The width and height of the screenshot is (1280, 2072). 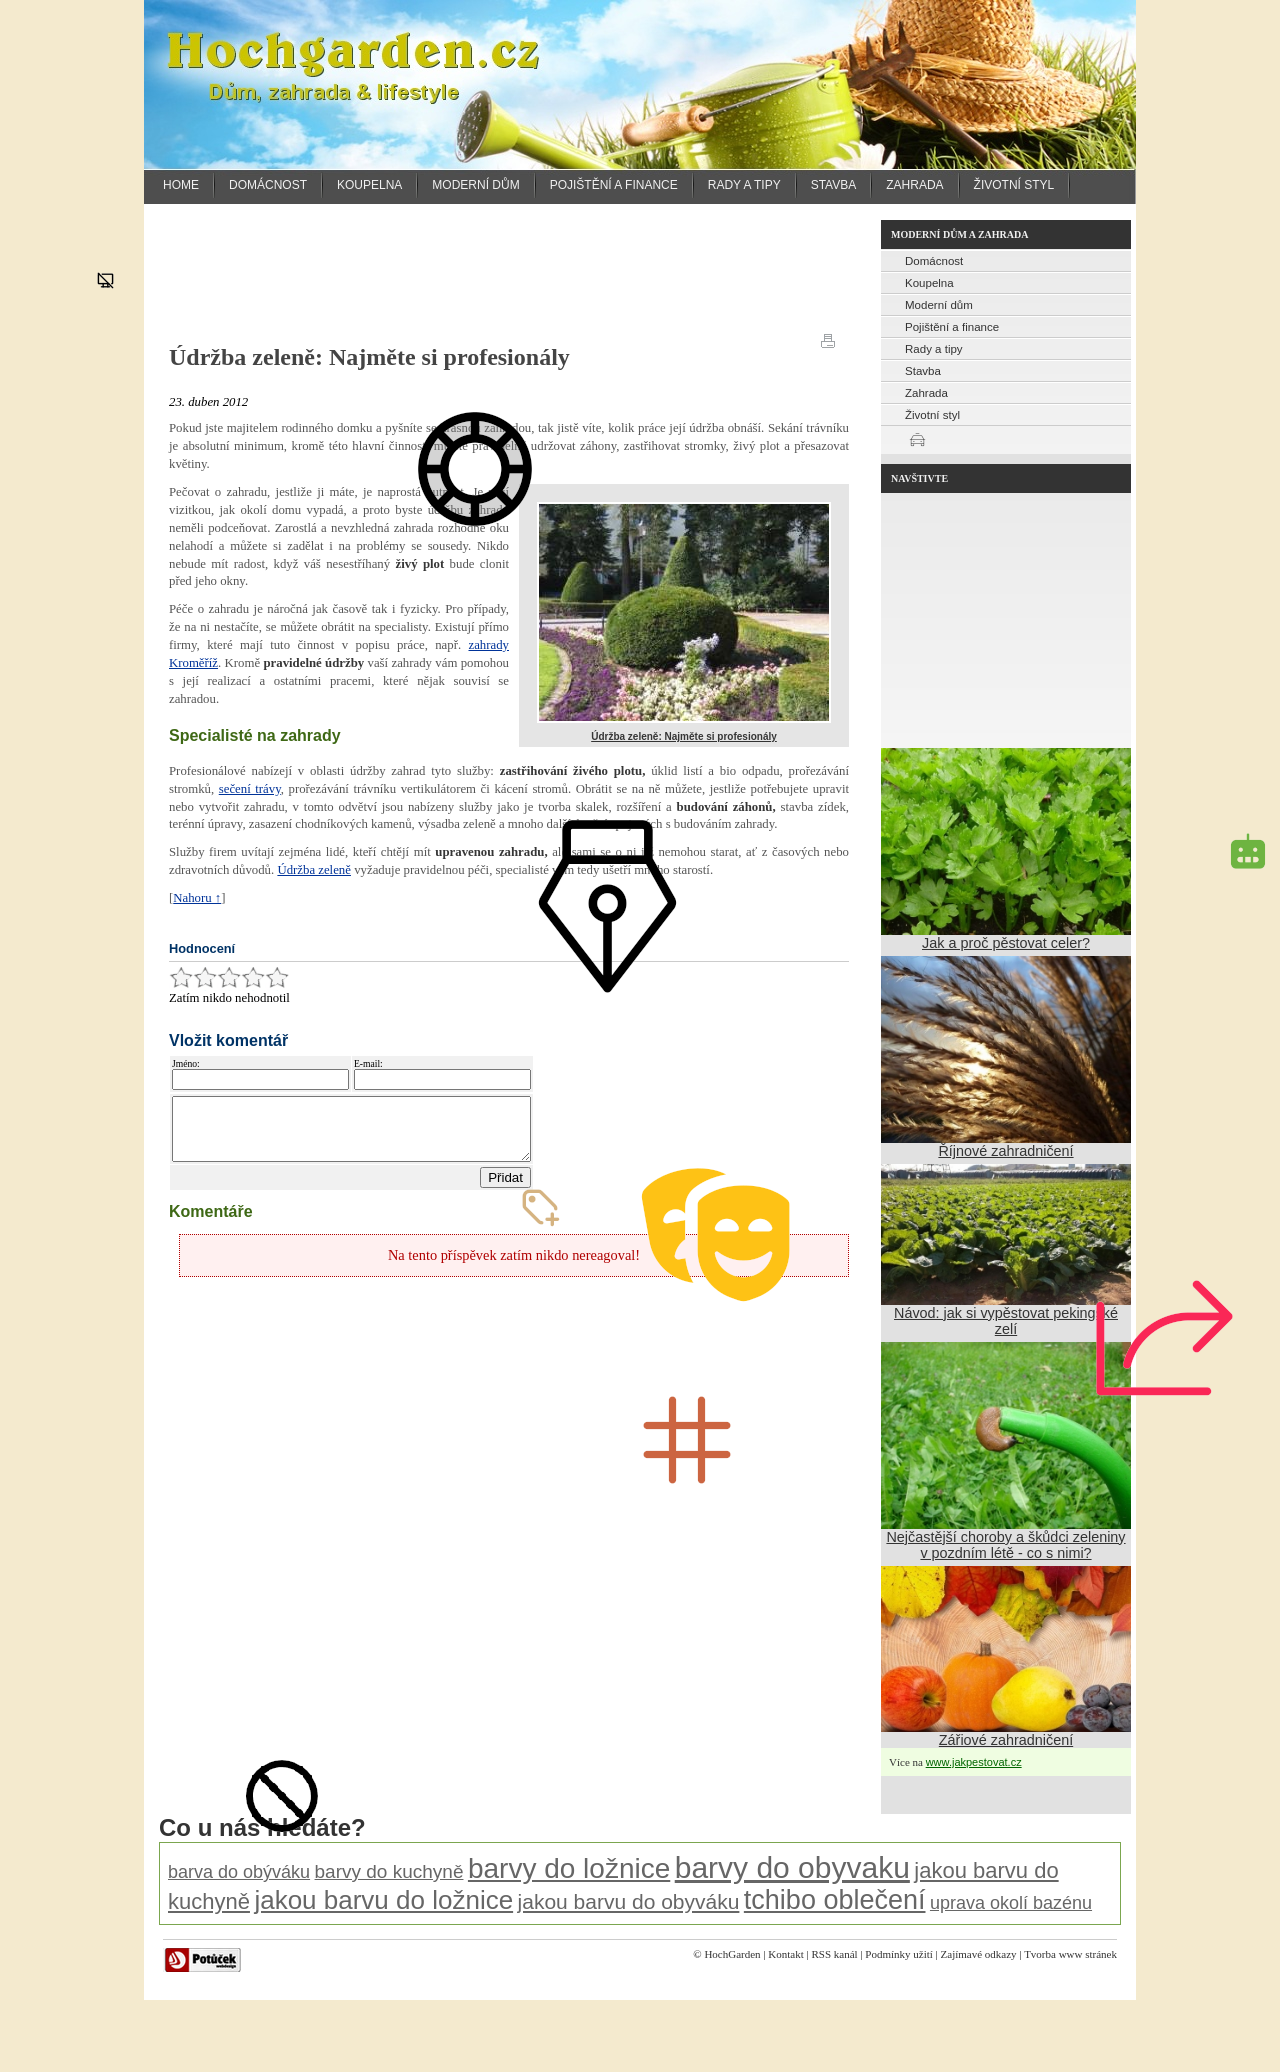 What do you see at coordinates (475, 469) in the screenshot?
I see `access casino or gambling games` at bounding box center [475, 469].